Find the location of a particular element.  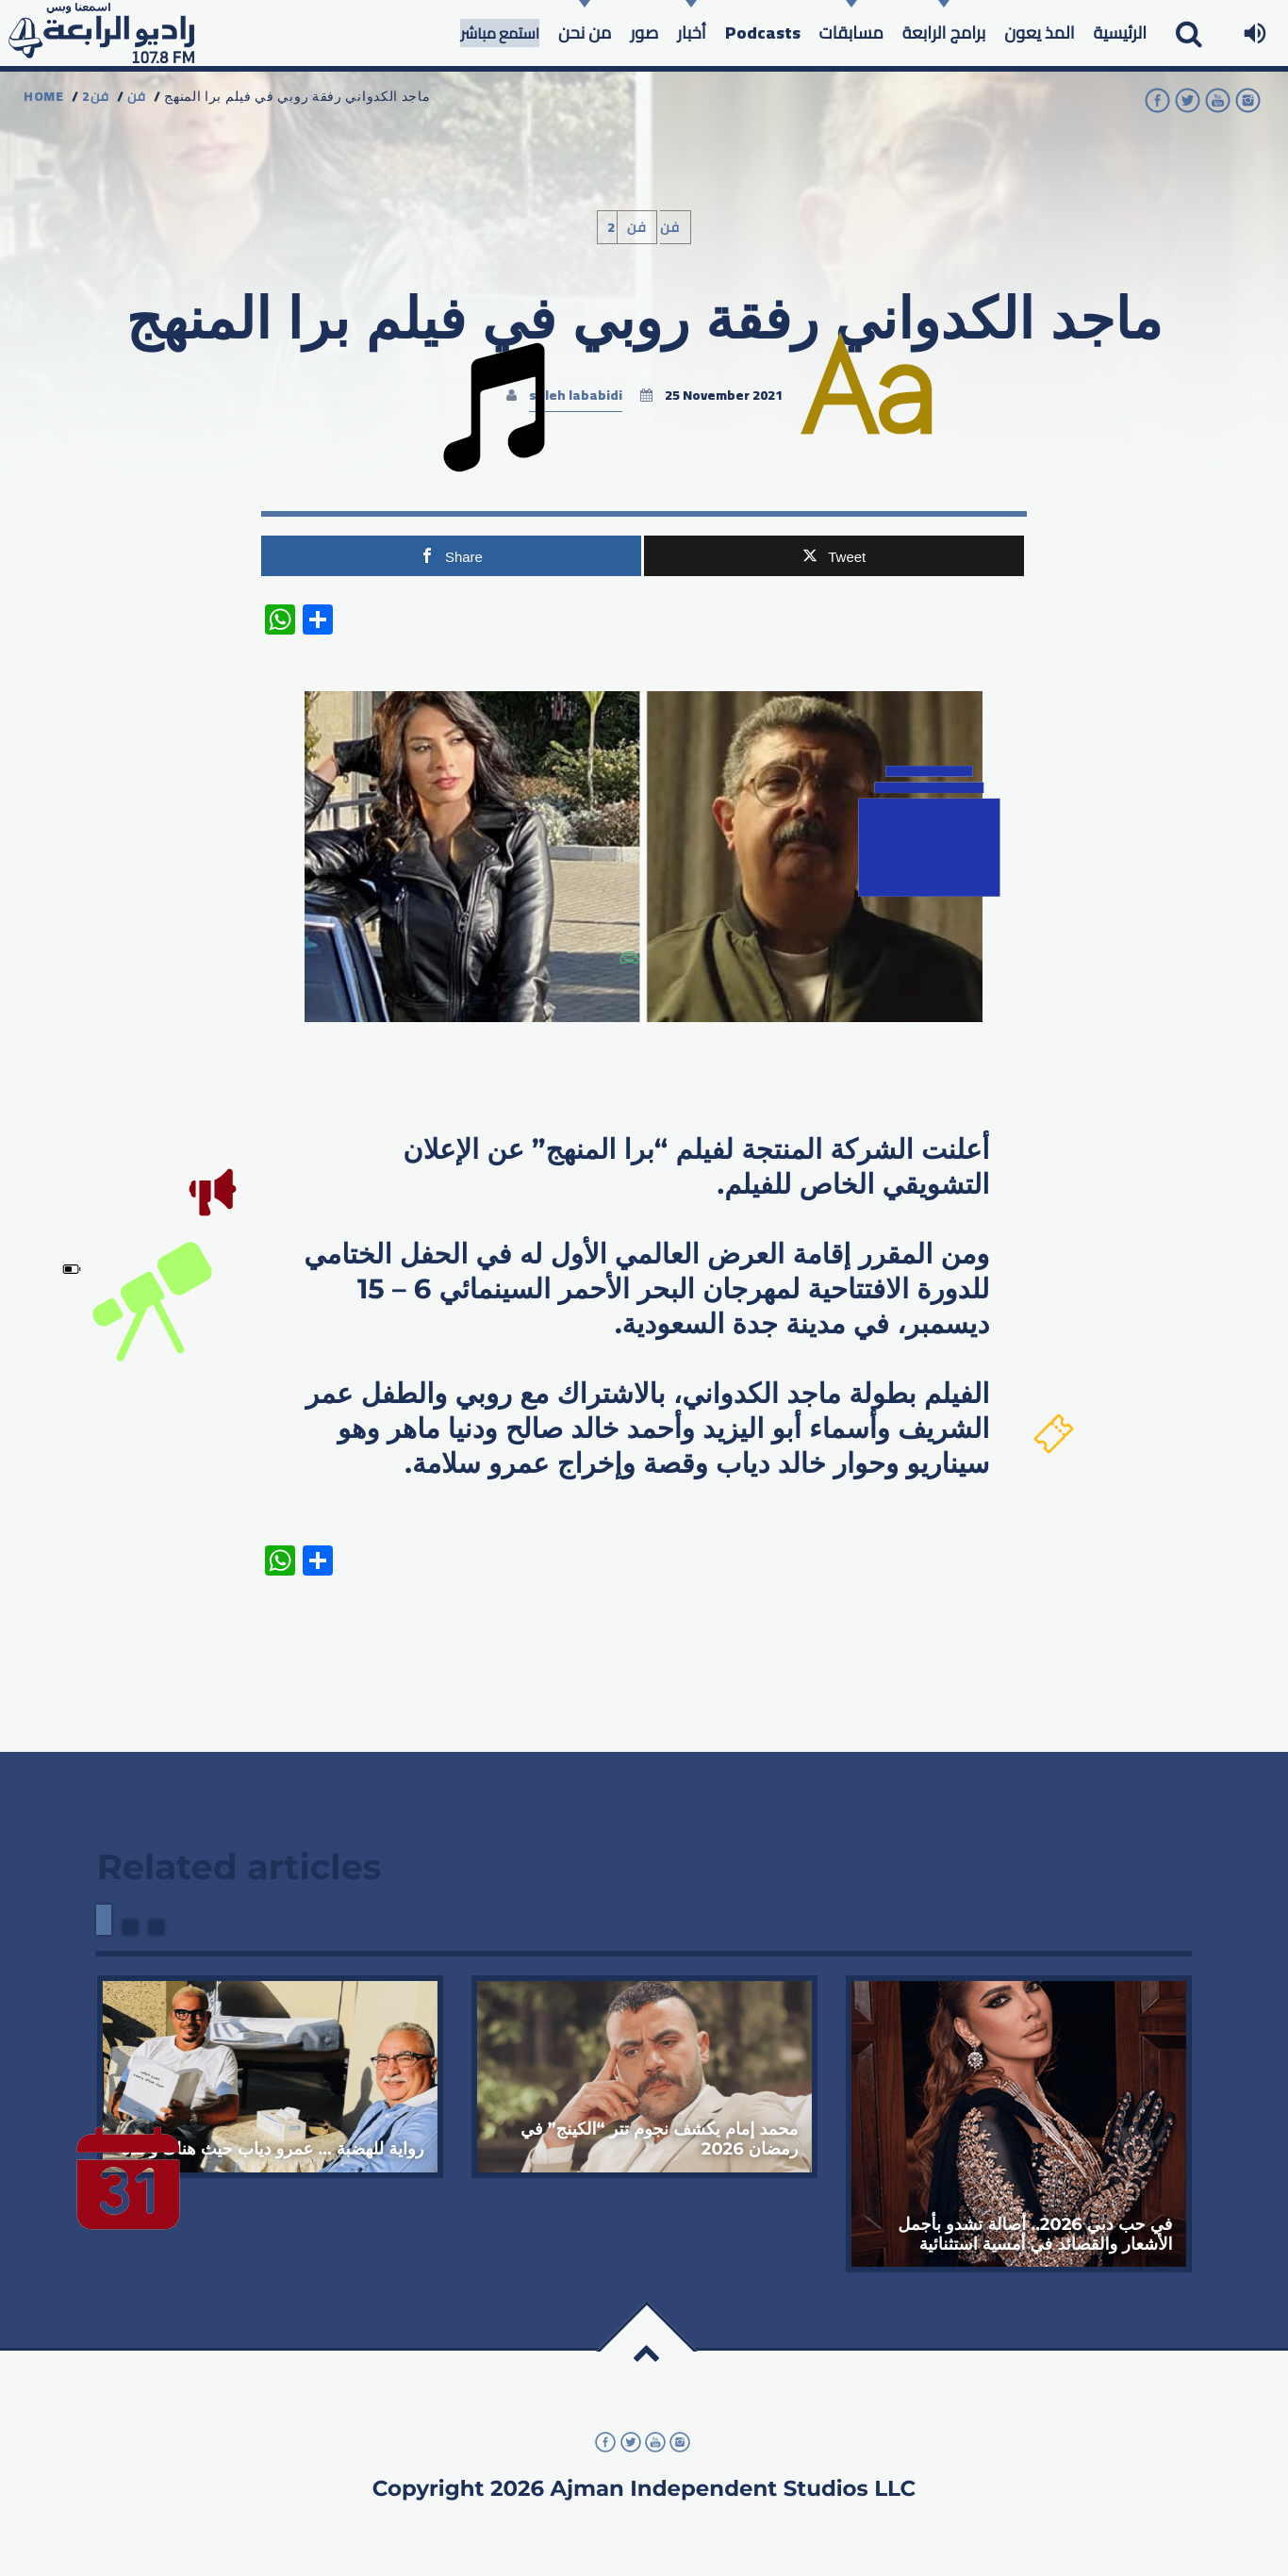

explore or discover new content is located at coordinates (152, 1301).